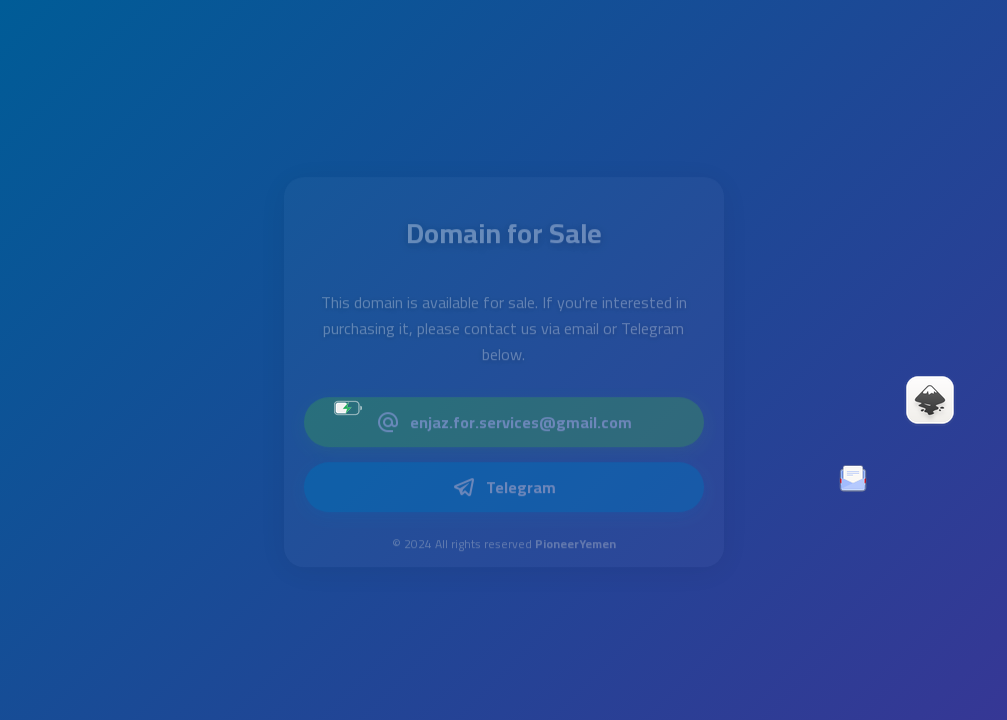  I want to click on mark email as read, so click(853, 479).